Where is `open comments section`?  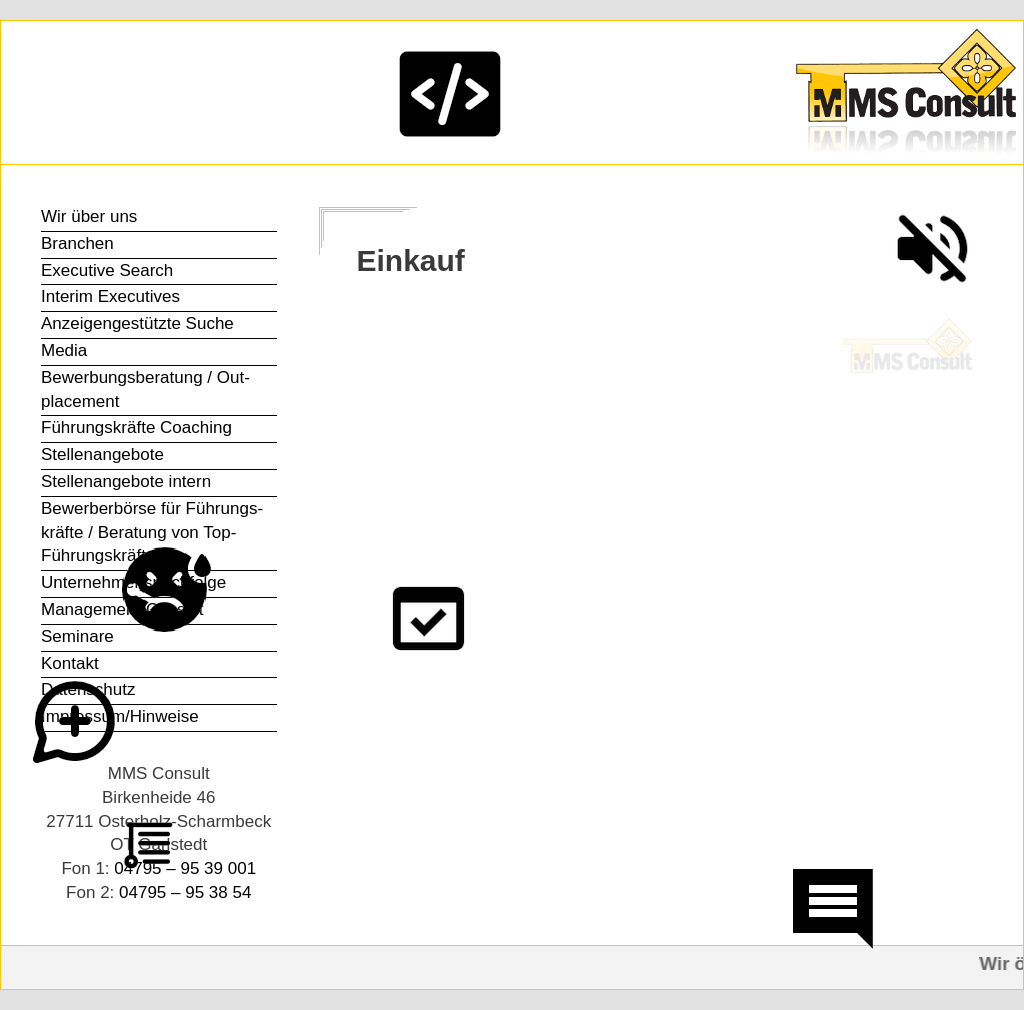 open comments section is located at coordinates (833, 909).